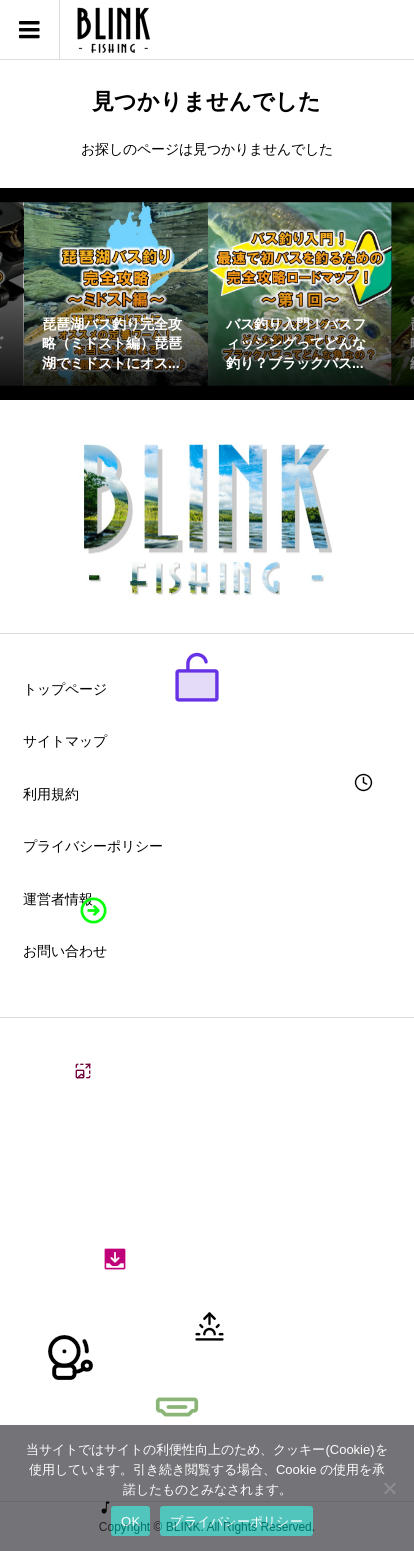  I want to click on download file to inbox or tray, so click(115, 1259).